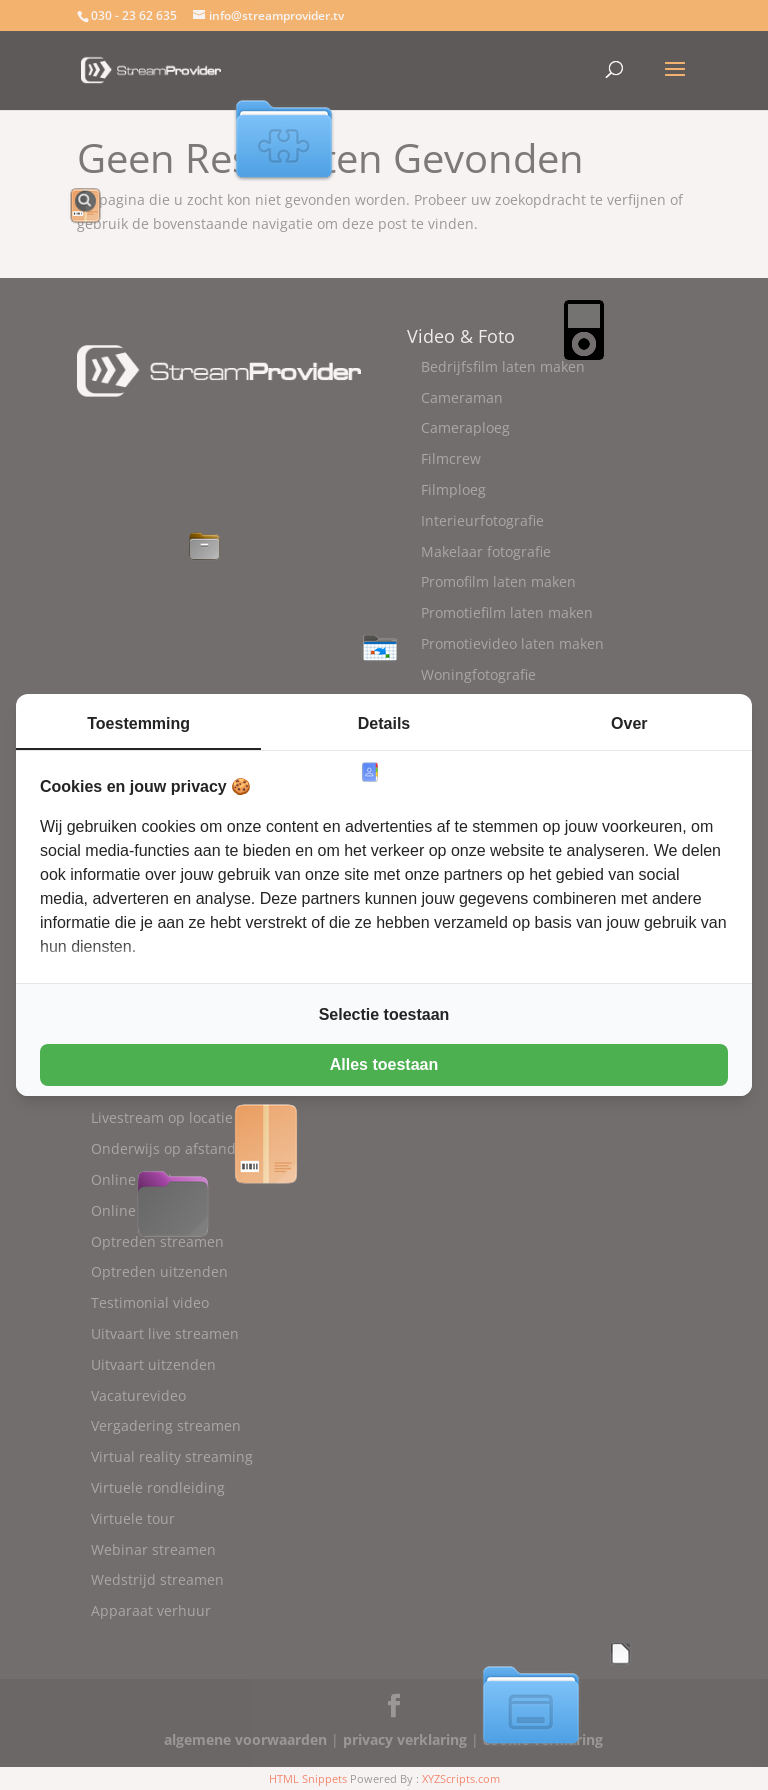  I want to click on open file manager application, so click(204, 545).